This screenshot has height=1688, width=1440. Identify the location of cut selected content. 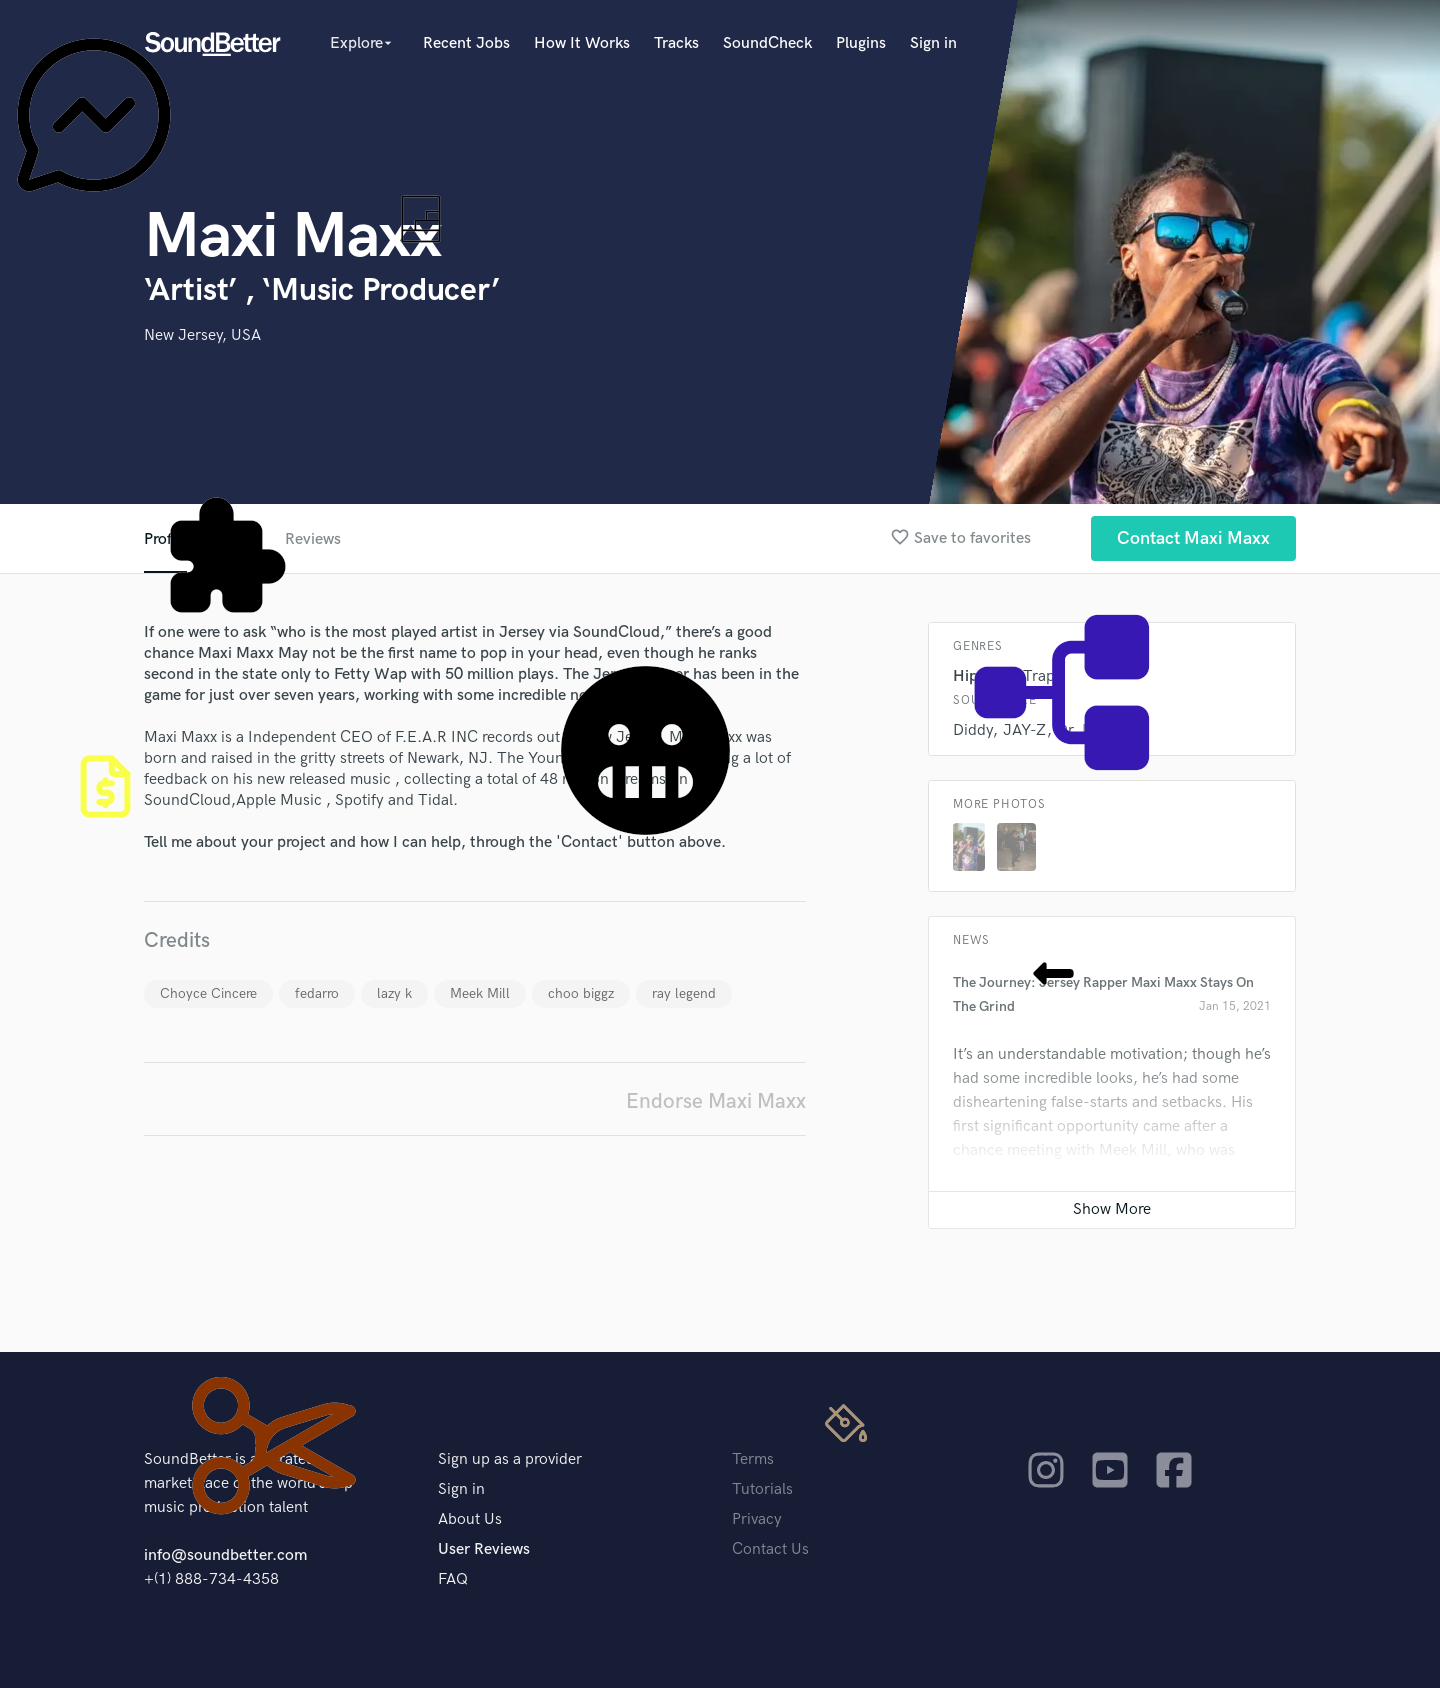
(272, 1445).